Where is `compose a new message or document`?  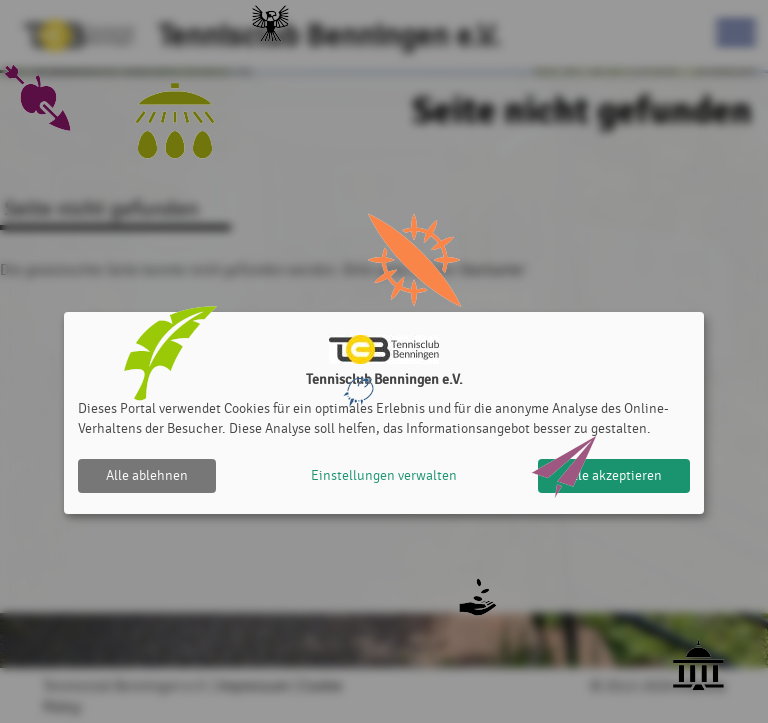 compose a new message or document is located at coordinates (171, 352).